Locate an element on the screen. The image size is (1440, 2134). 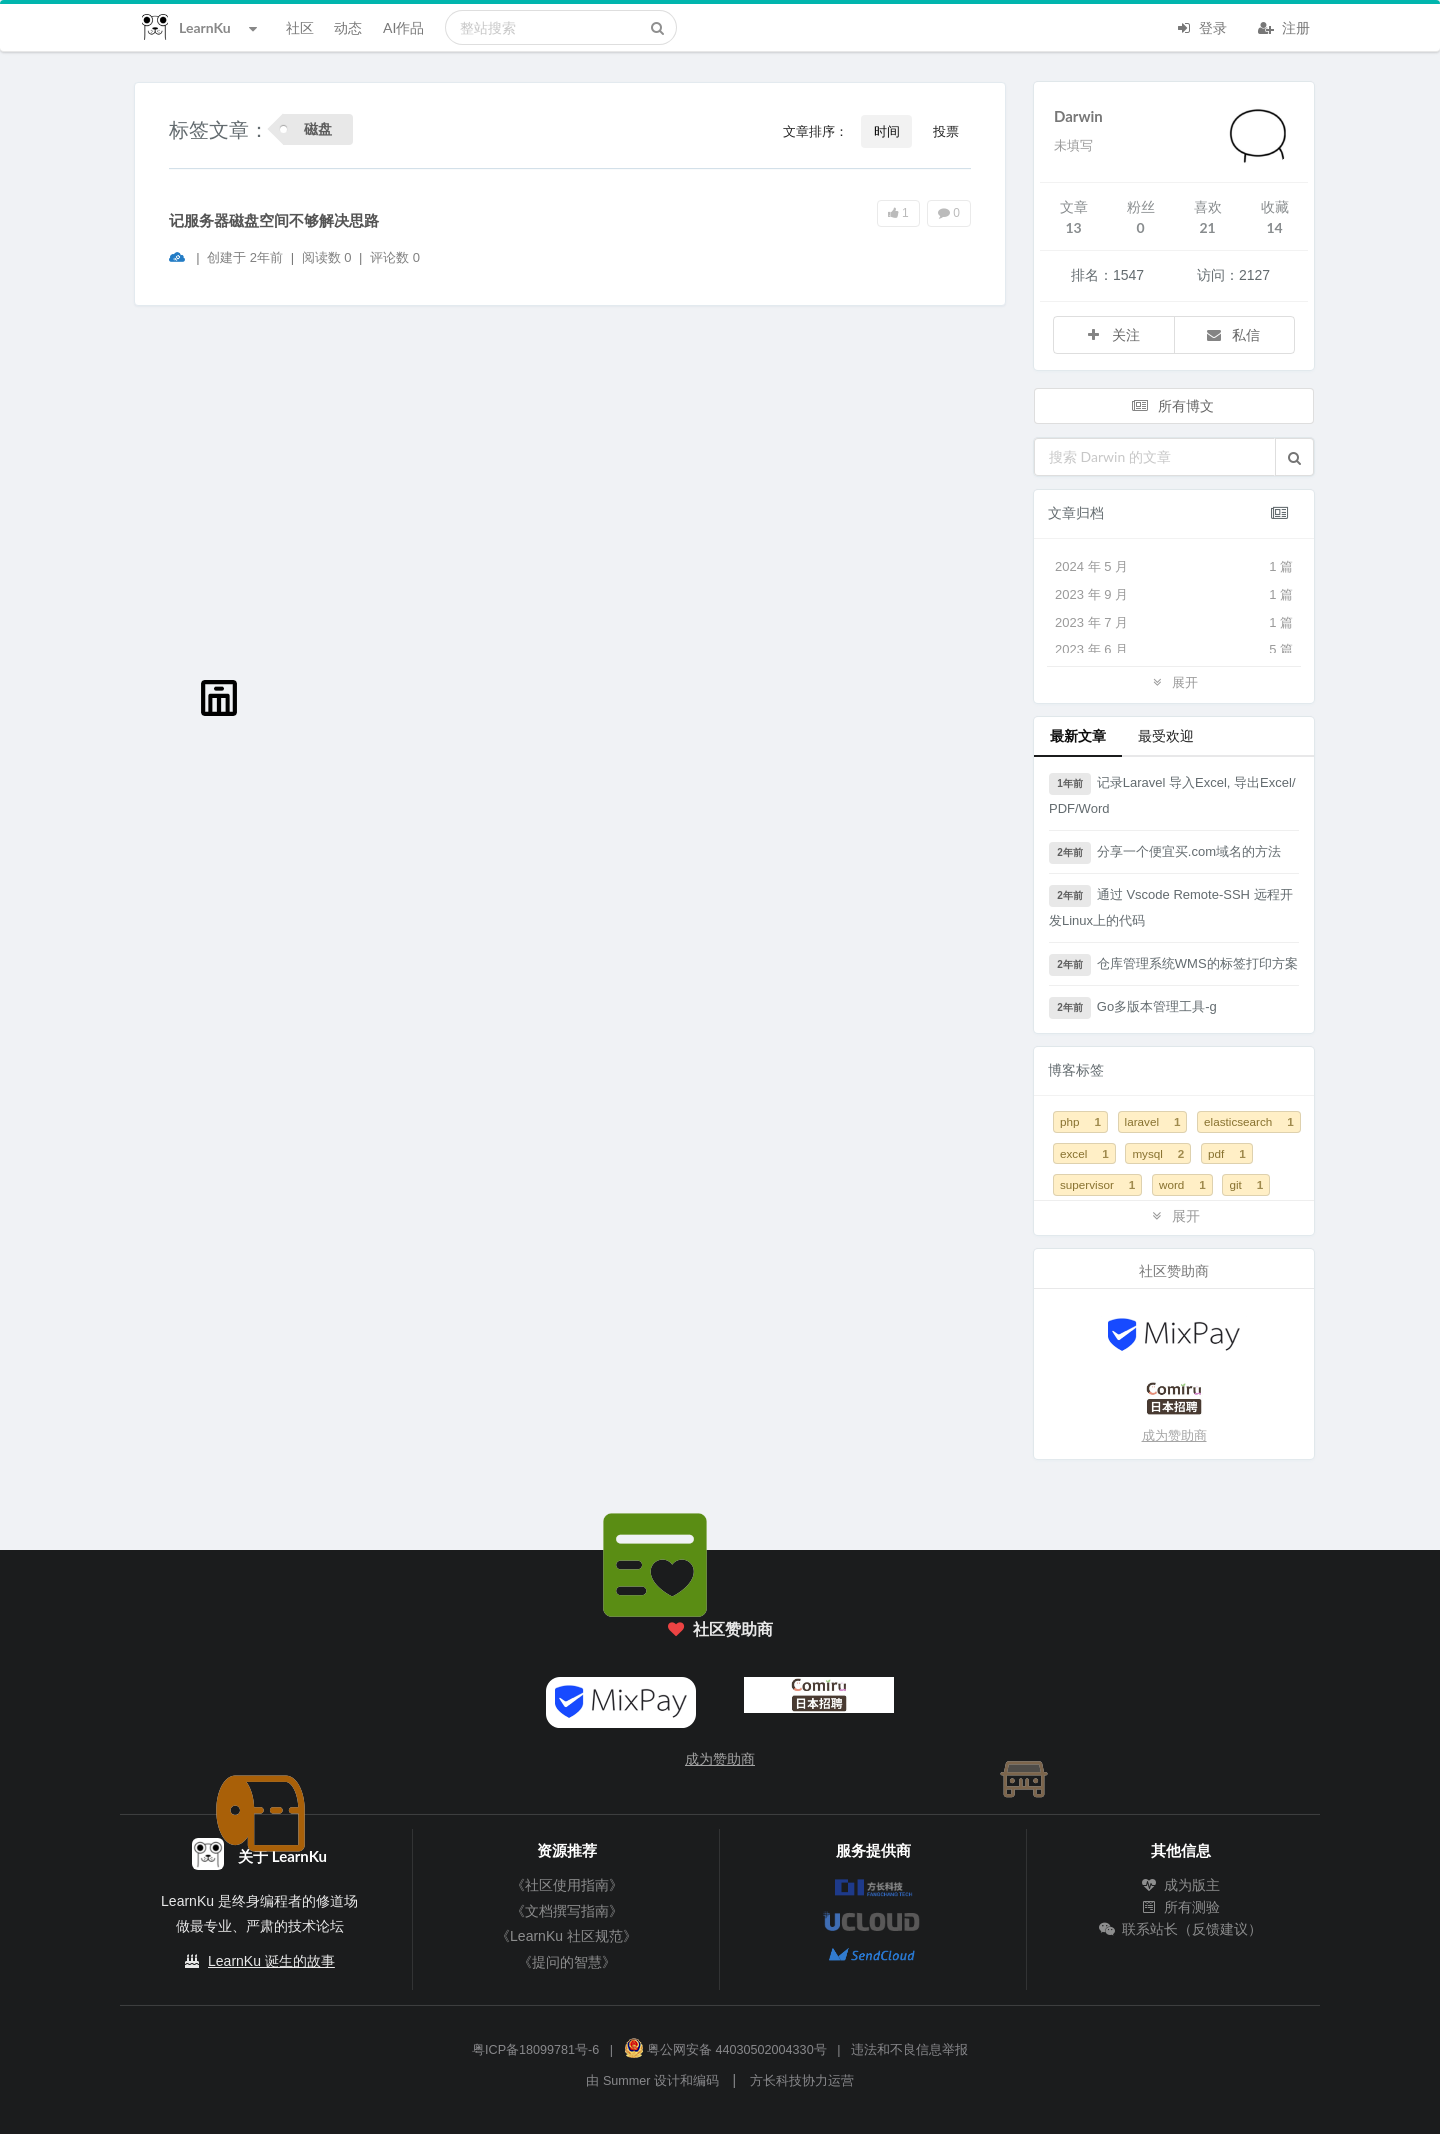
select off-road or adventure vehicle type is located at coordinates (1024, 1780).